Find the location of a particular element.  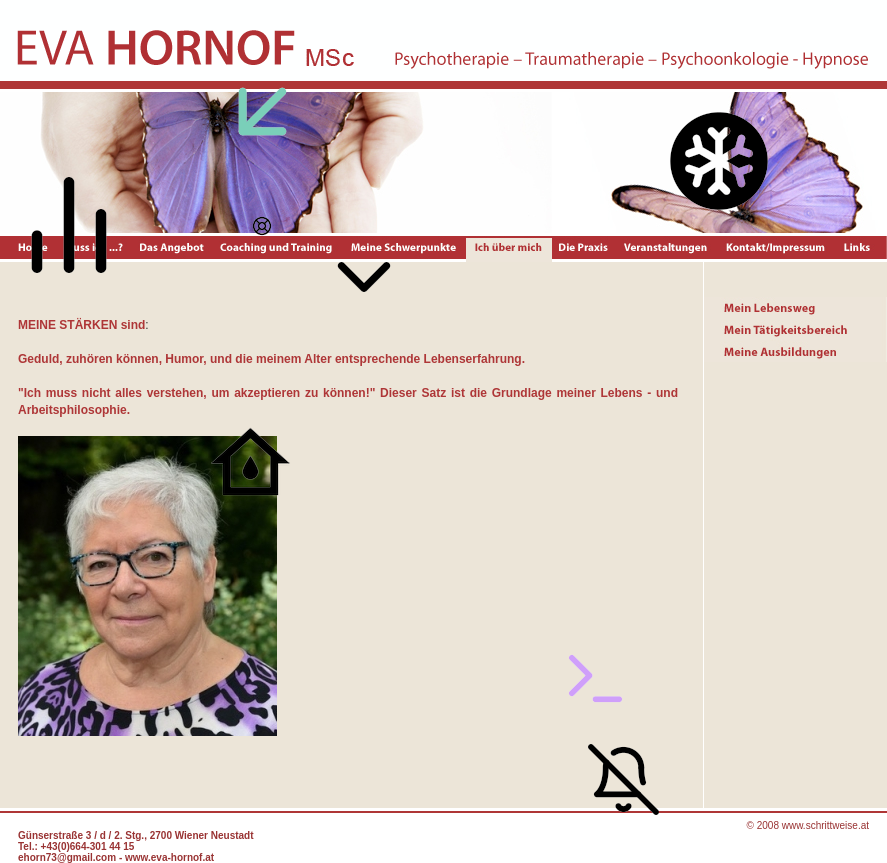

indicates water damage or flooding in a home is located at coordinates (250, 463).